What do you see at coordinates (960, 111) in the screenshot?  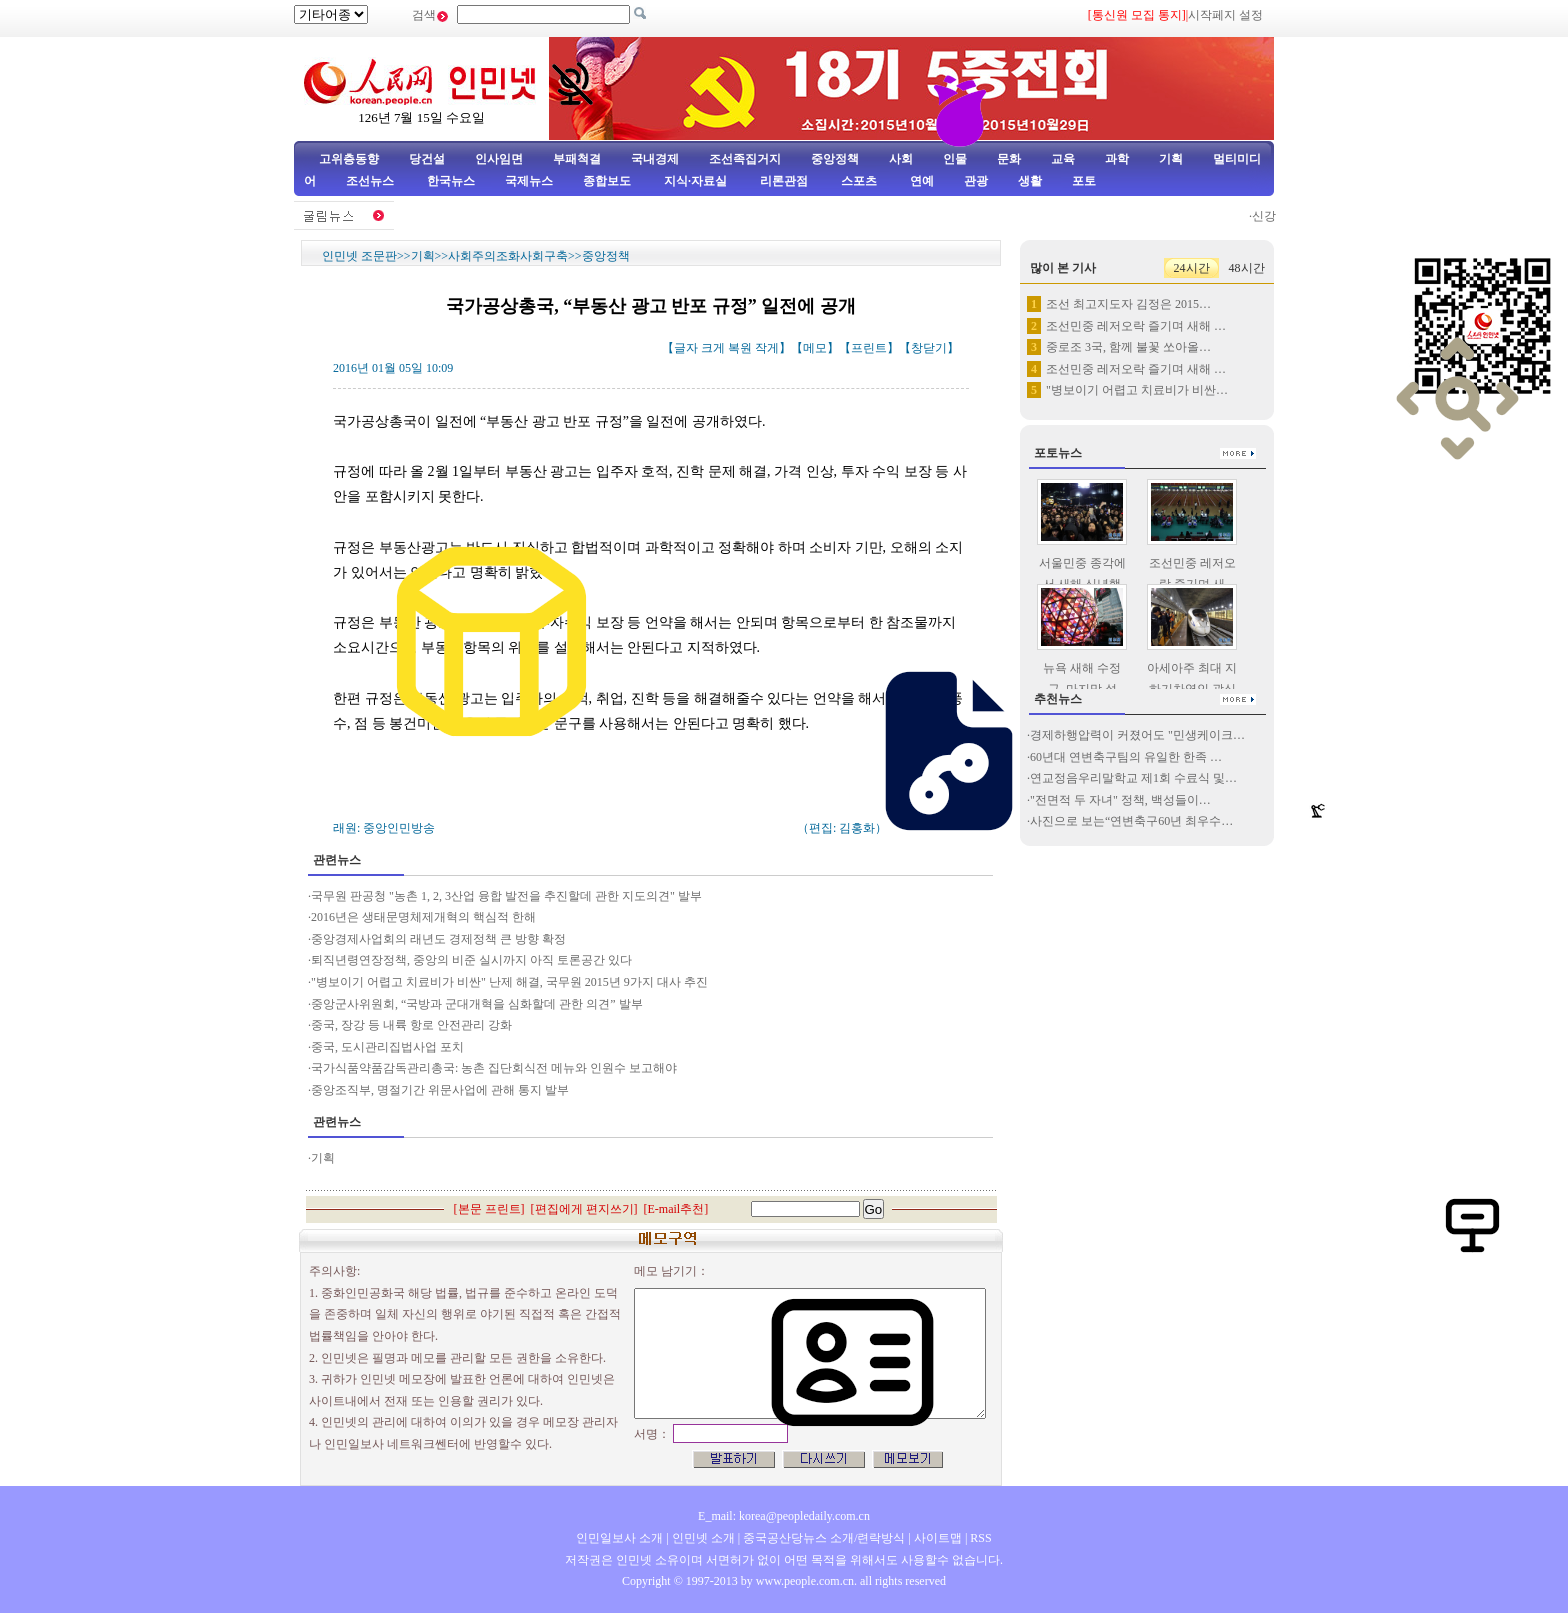 I see `select a rose or flower emoji` at bounding box center [960, 111].